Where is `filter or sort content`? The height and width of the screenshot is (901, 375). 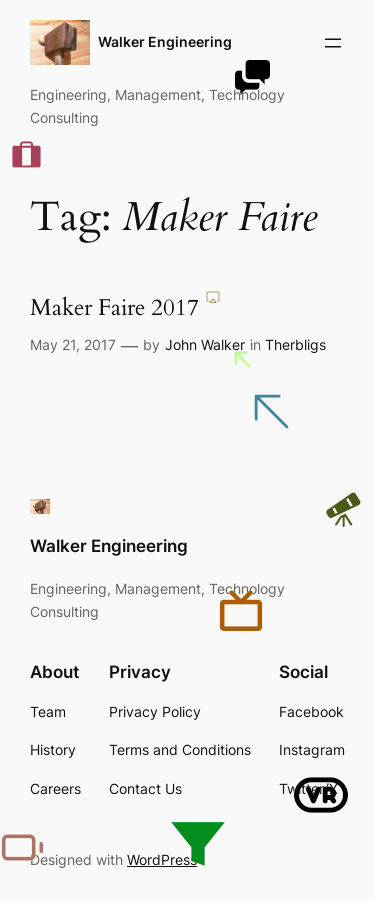 filter or sort content is located at coordinates (198, 844).